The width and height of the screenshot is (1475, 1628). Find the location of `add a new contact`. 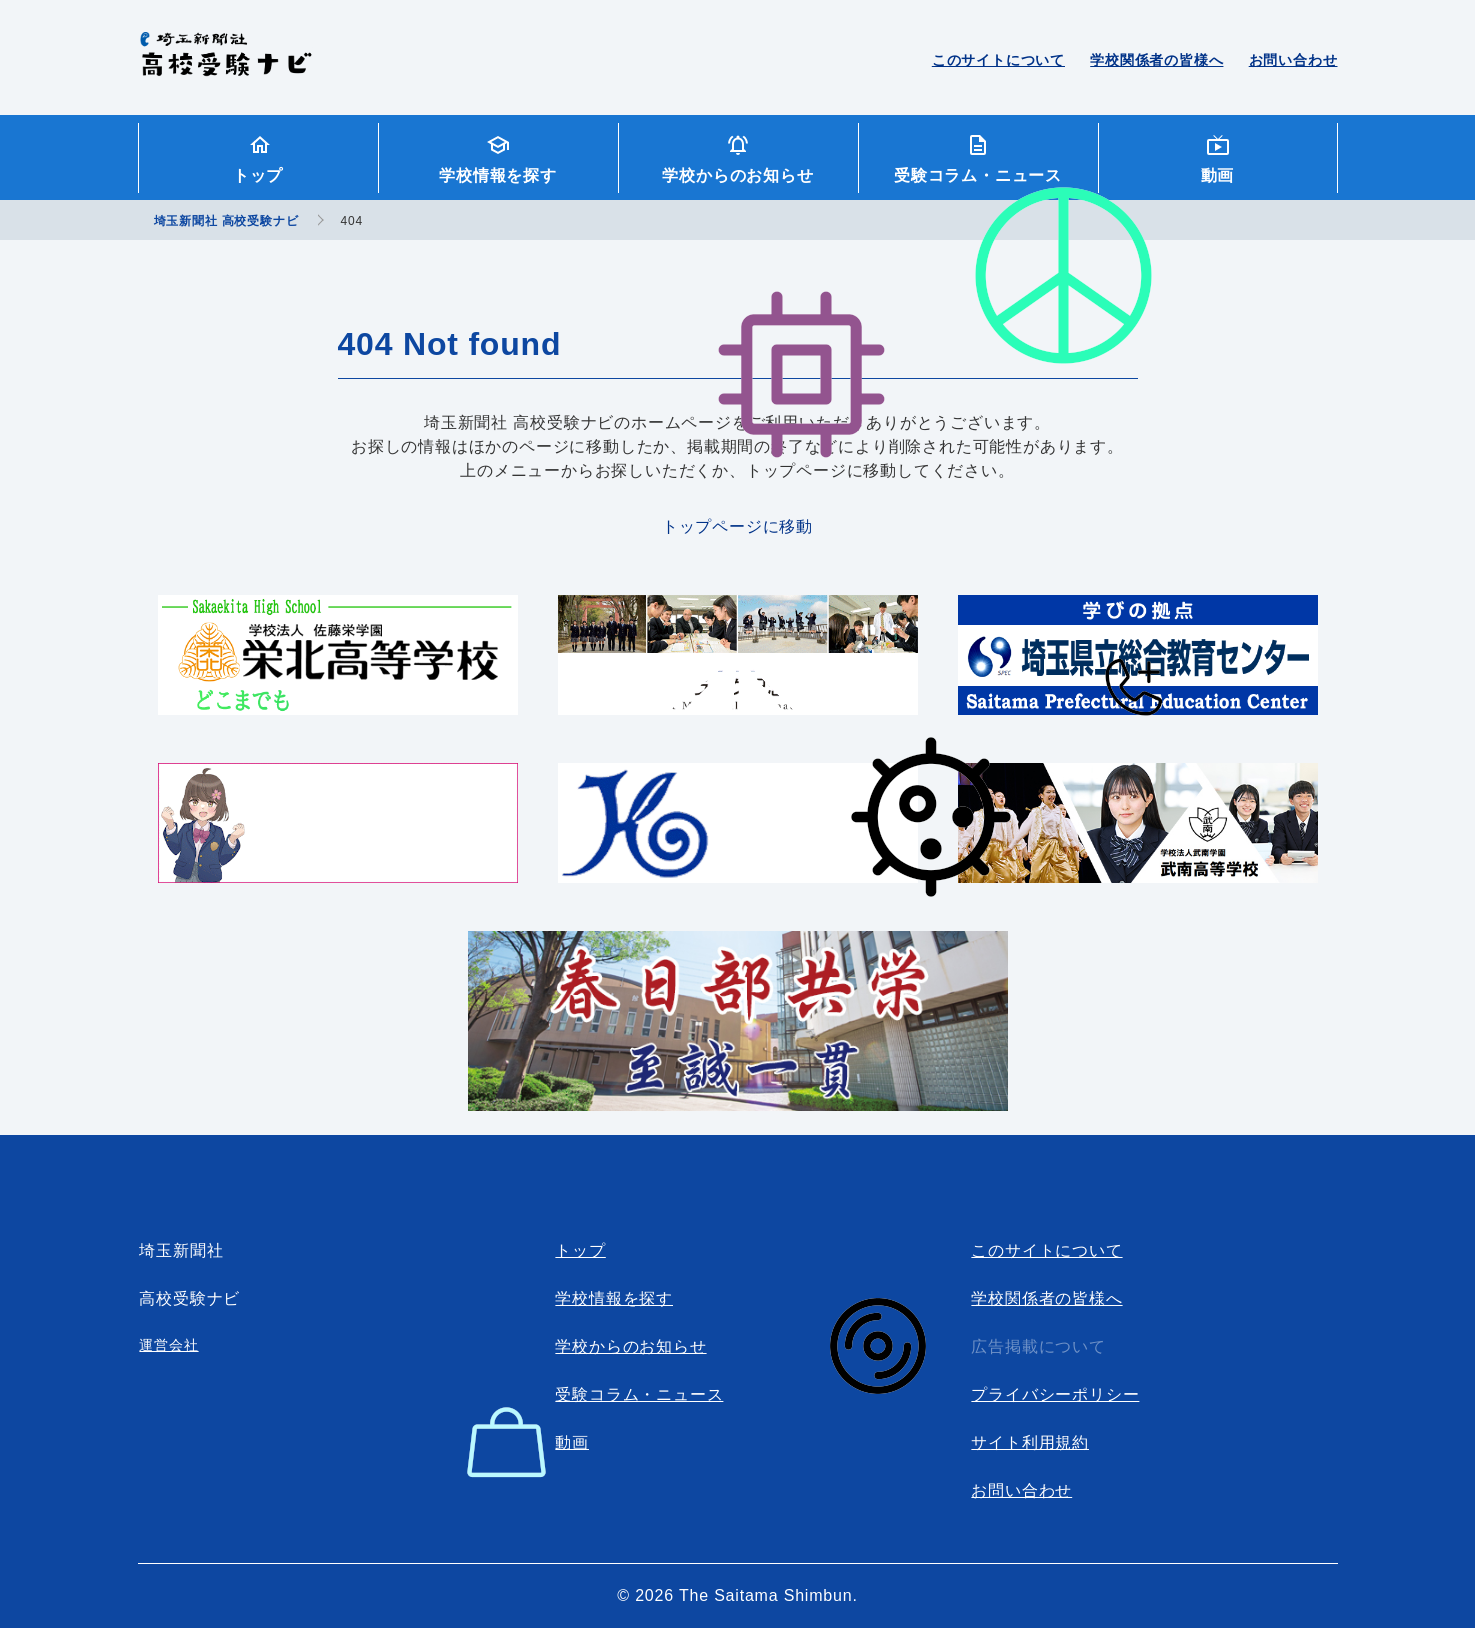

add a new contact is located at coordinates (1135, 686).